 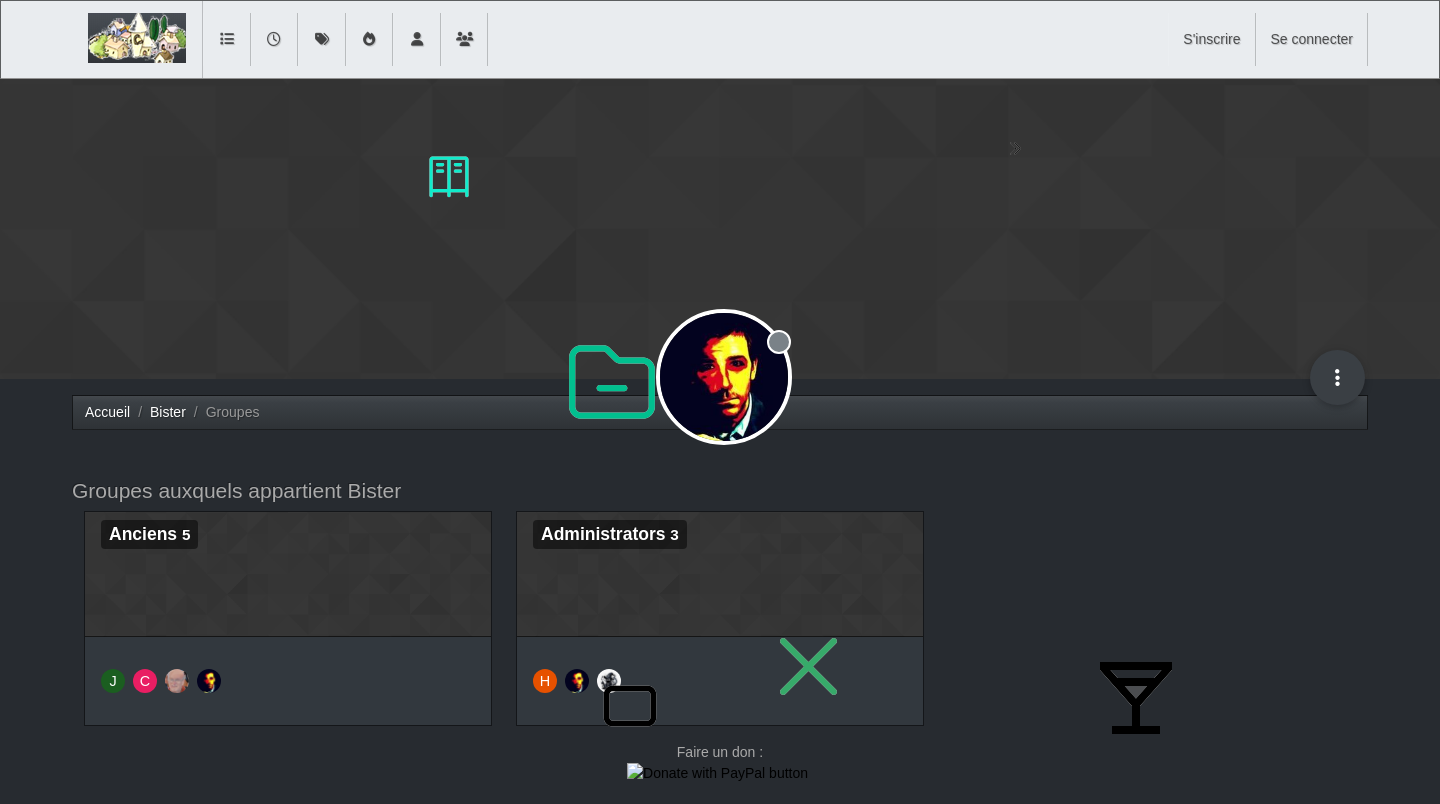 I want to click on skip forward or advance quickly, so click(x=1015, y=148).